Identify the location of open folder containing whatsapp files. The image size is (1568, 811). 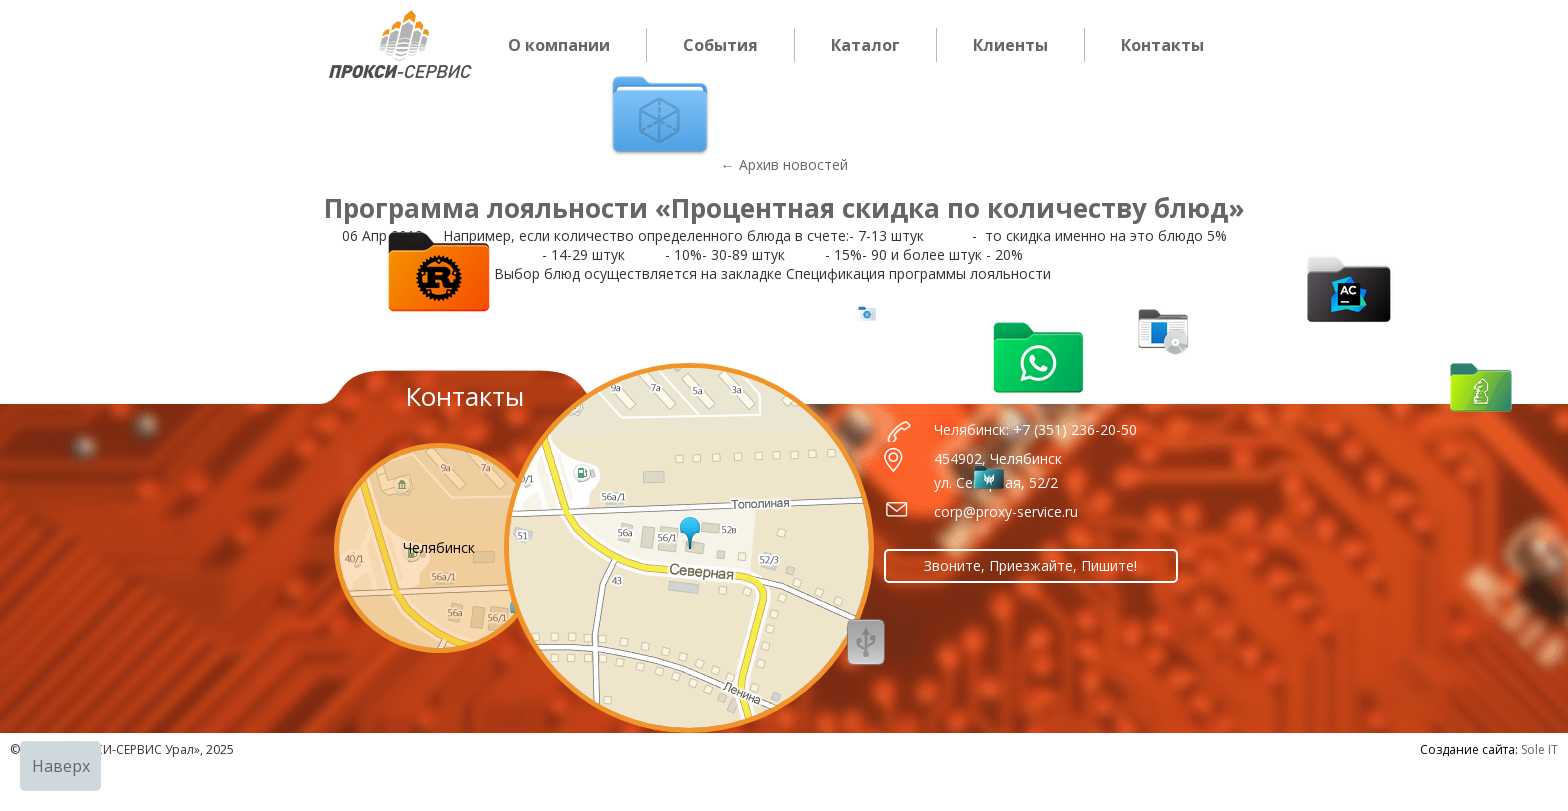
(1038, 360).